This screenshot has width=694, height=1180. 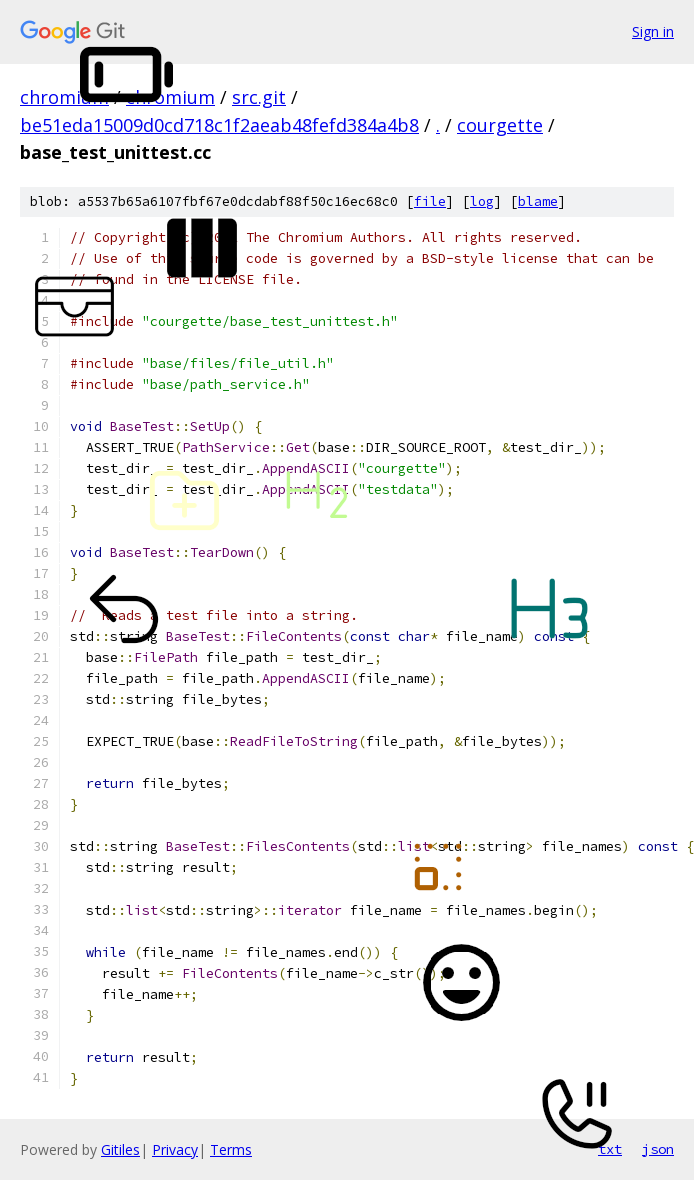 What do you see at coordinates (461, 982) in the screenshot?
I see `tag people in a photo` at bounding box center [461, 982].